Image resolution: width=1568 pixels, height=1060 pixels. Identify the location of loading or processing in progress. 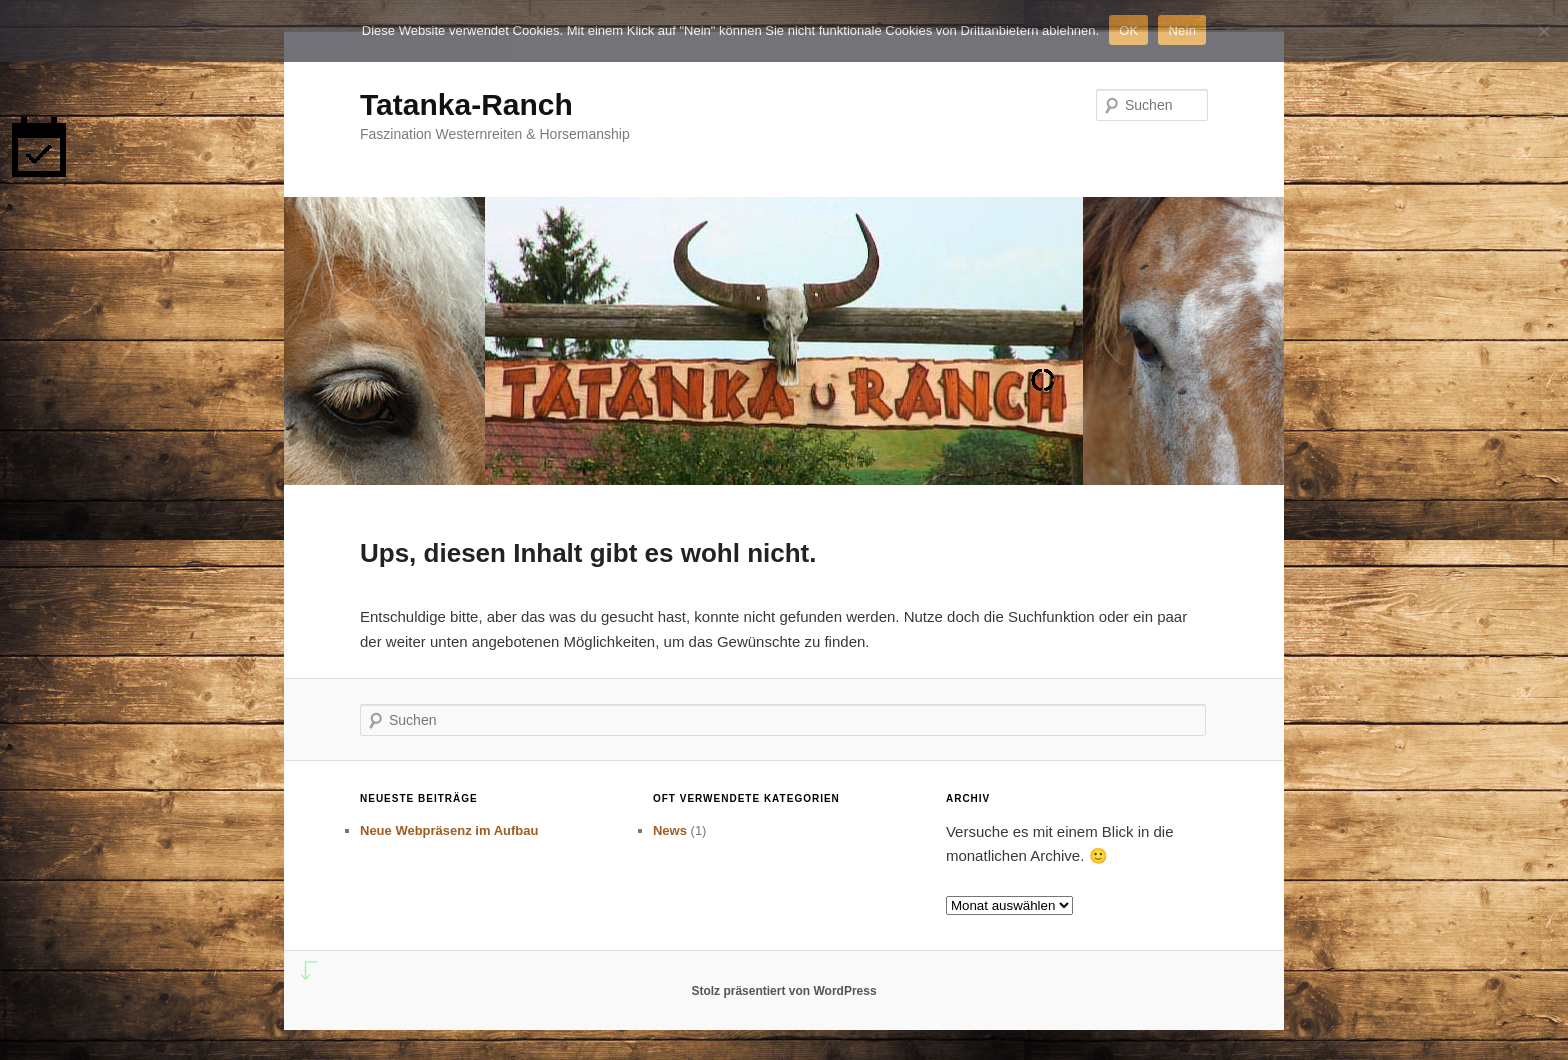
(1043, 380).